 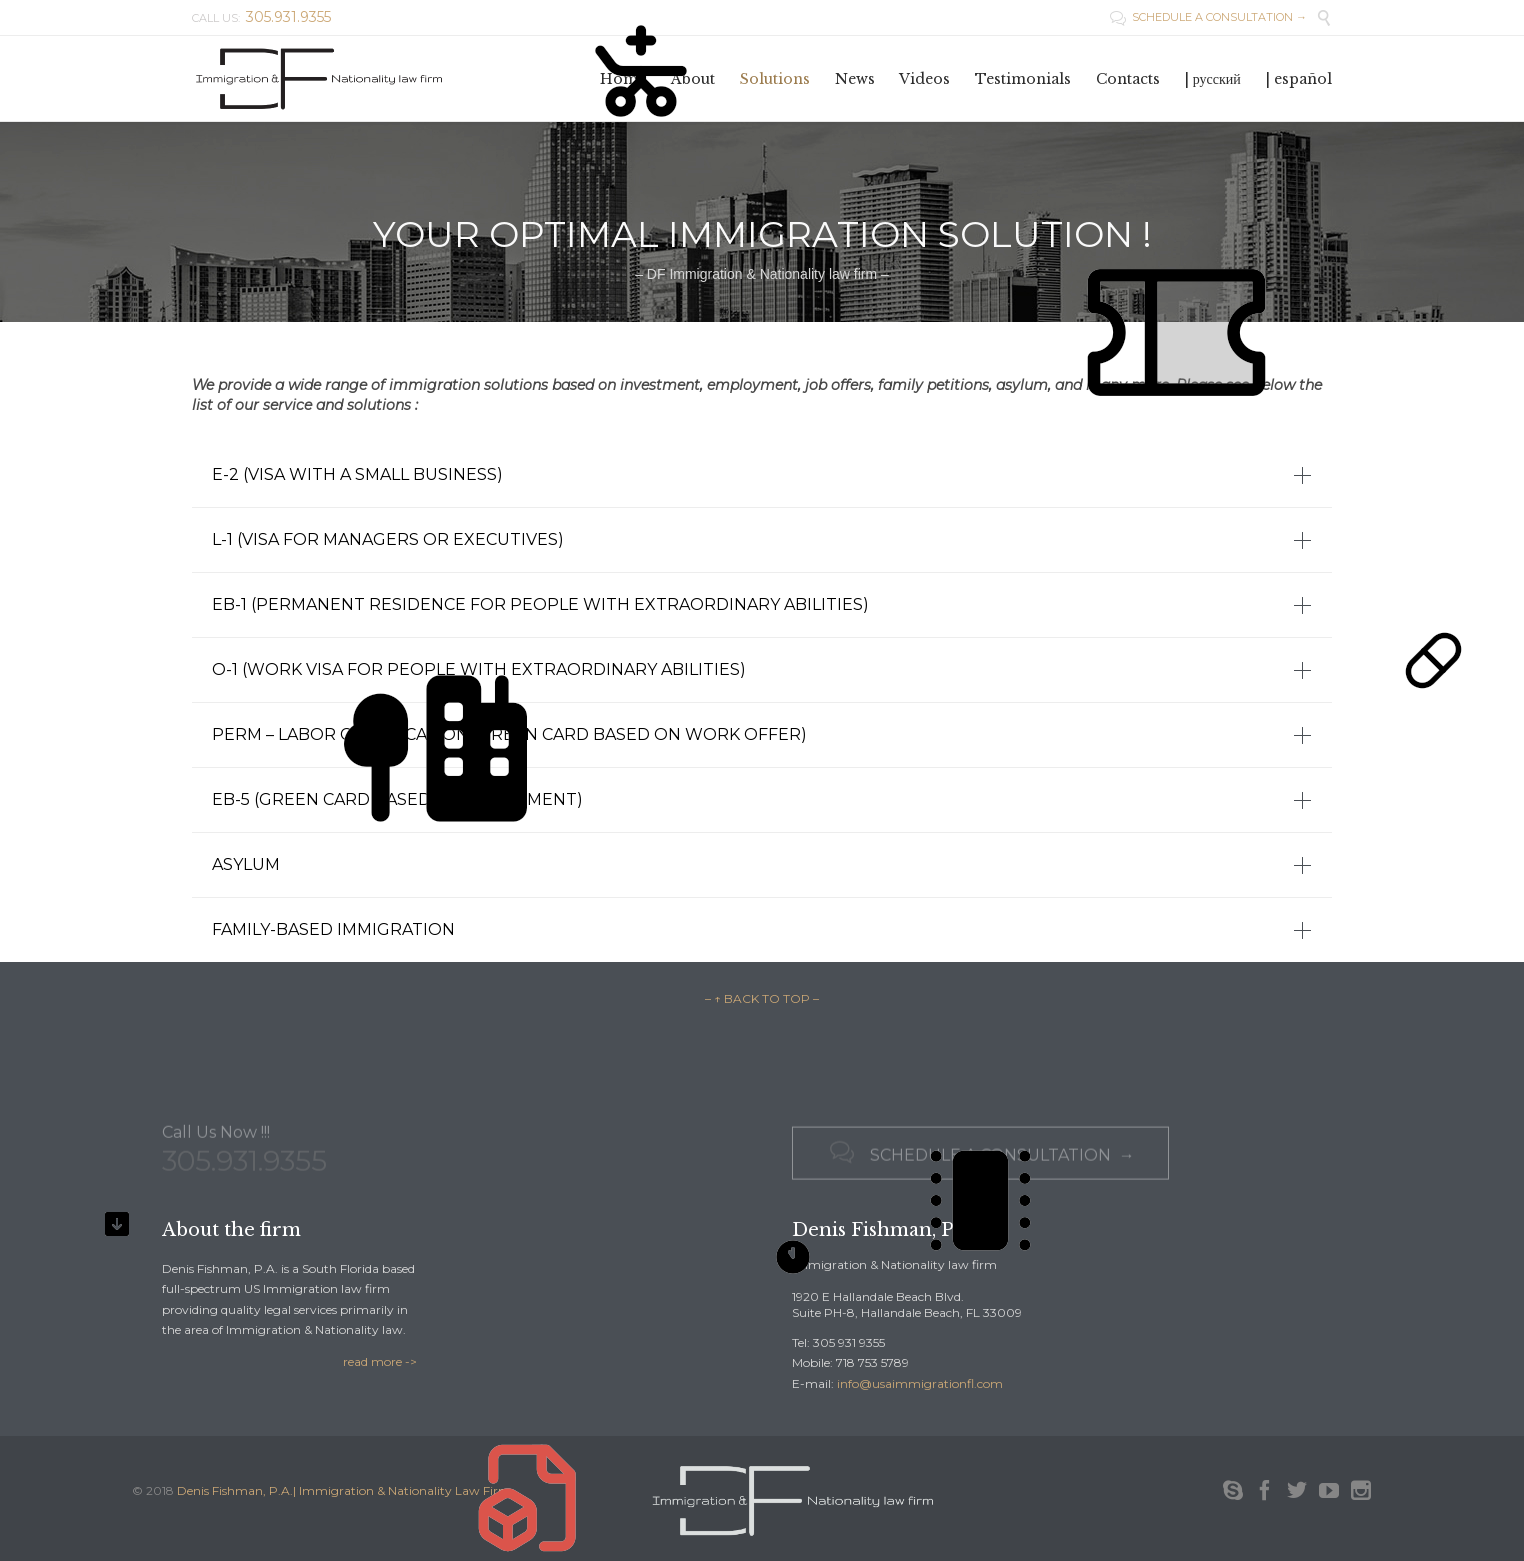 I want to click on view 3d model file, so click(x=532, y=1498).